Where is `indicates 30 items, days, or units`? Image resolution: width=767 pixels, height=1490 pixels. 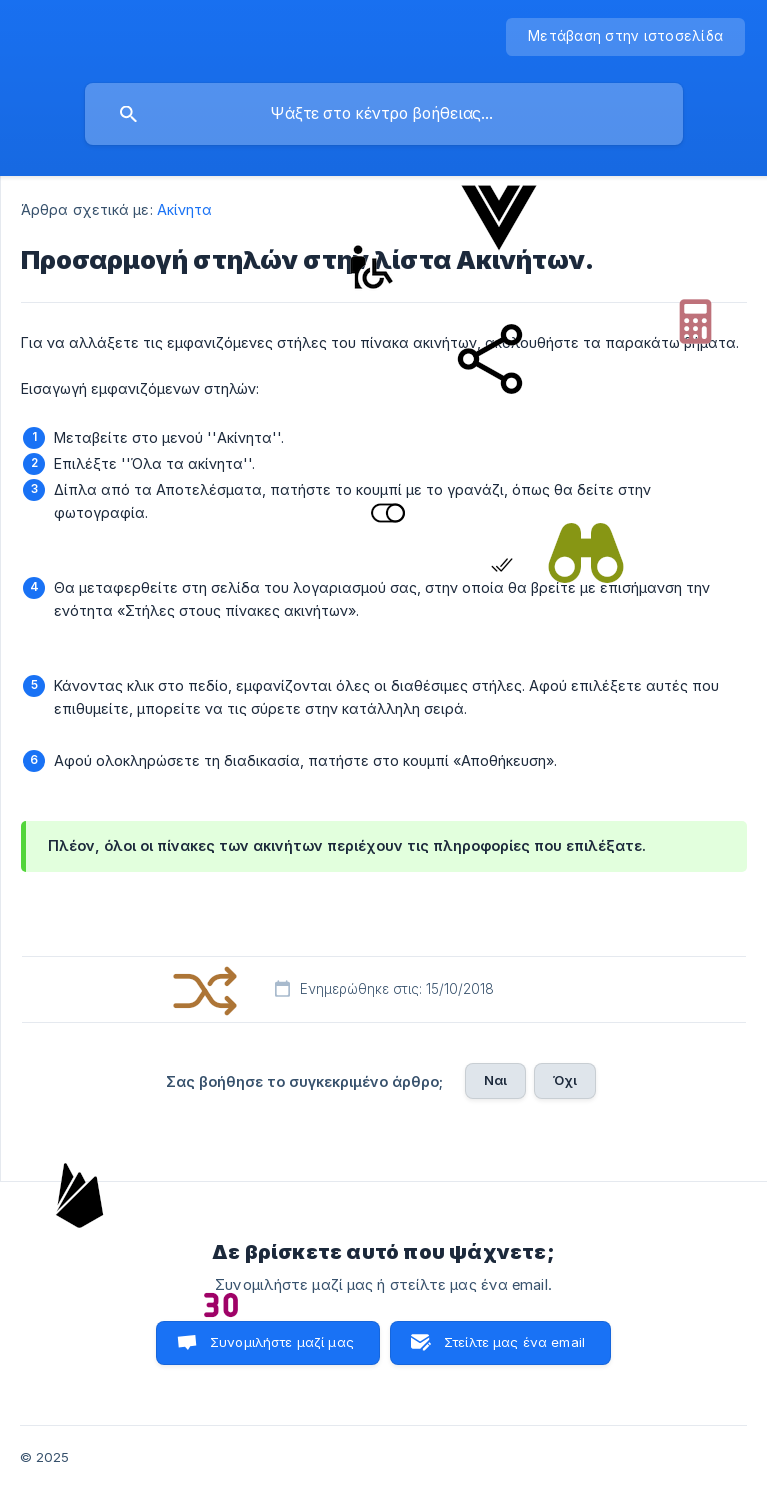
indicates 30 items, days, or units is located at coordinates (221, 1305).